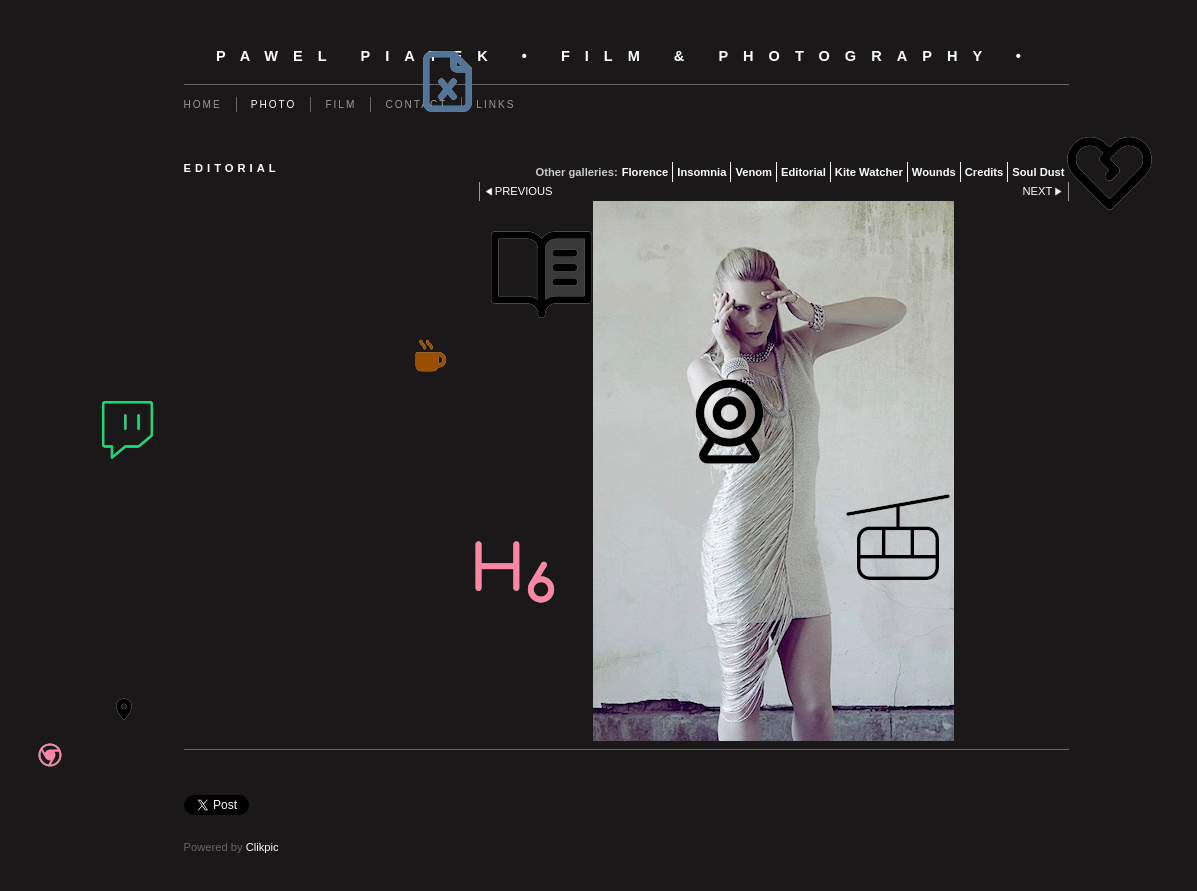 The width and height of the screenshot is (1197, 891). What do you see at coordinates (729, 421) in the screenshot?
I see `access webcam settings` at bounding box center [729, 421].